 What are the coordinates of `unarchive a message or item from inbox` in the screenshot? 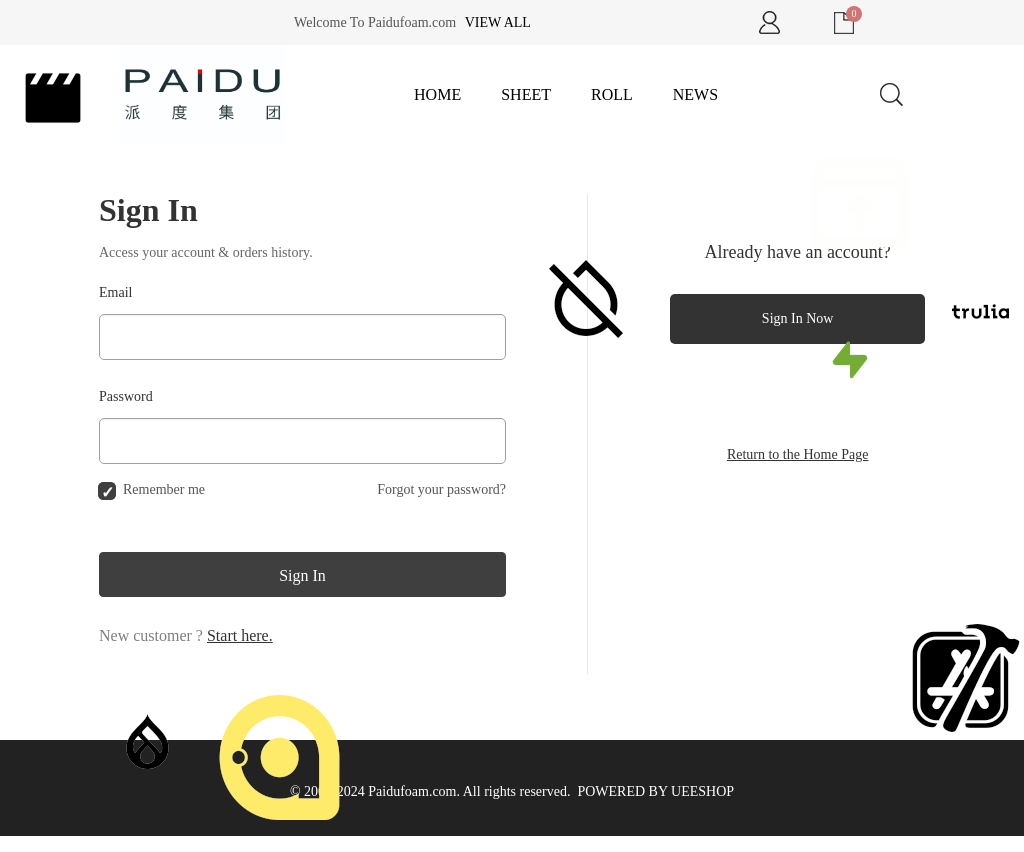 It's located at (859, 202).